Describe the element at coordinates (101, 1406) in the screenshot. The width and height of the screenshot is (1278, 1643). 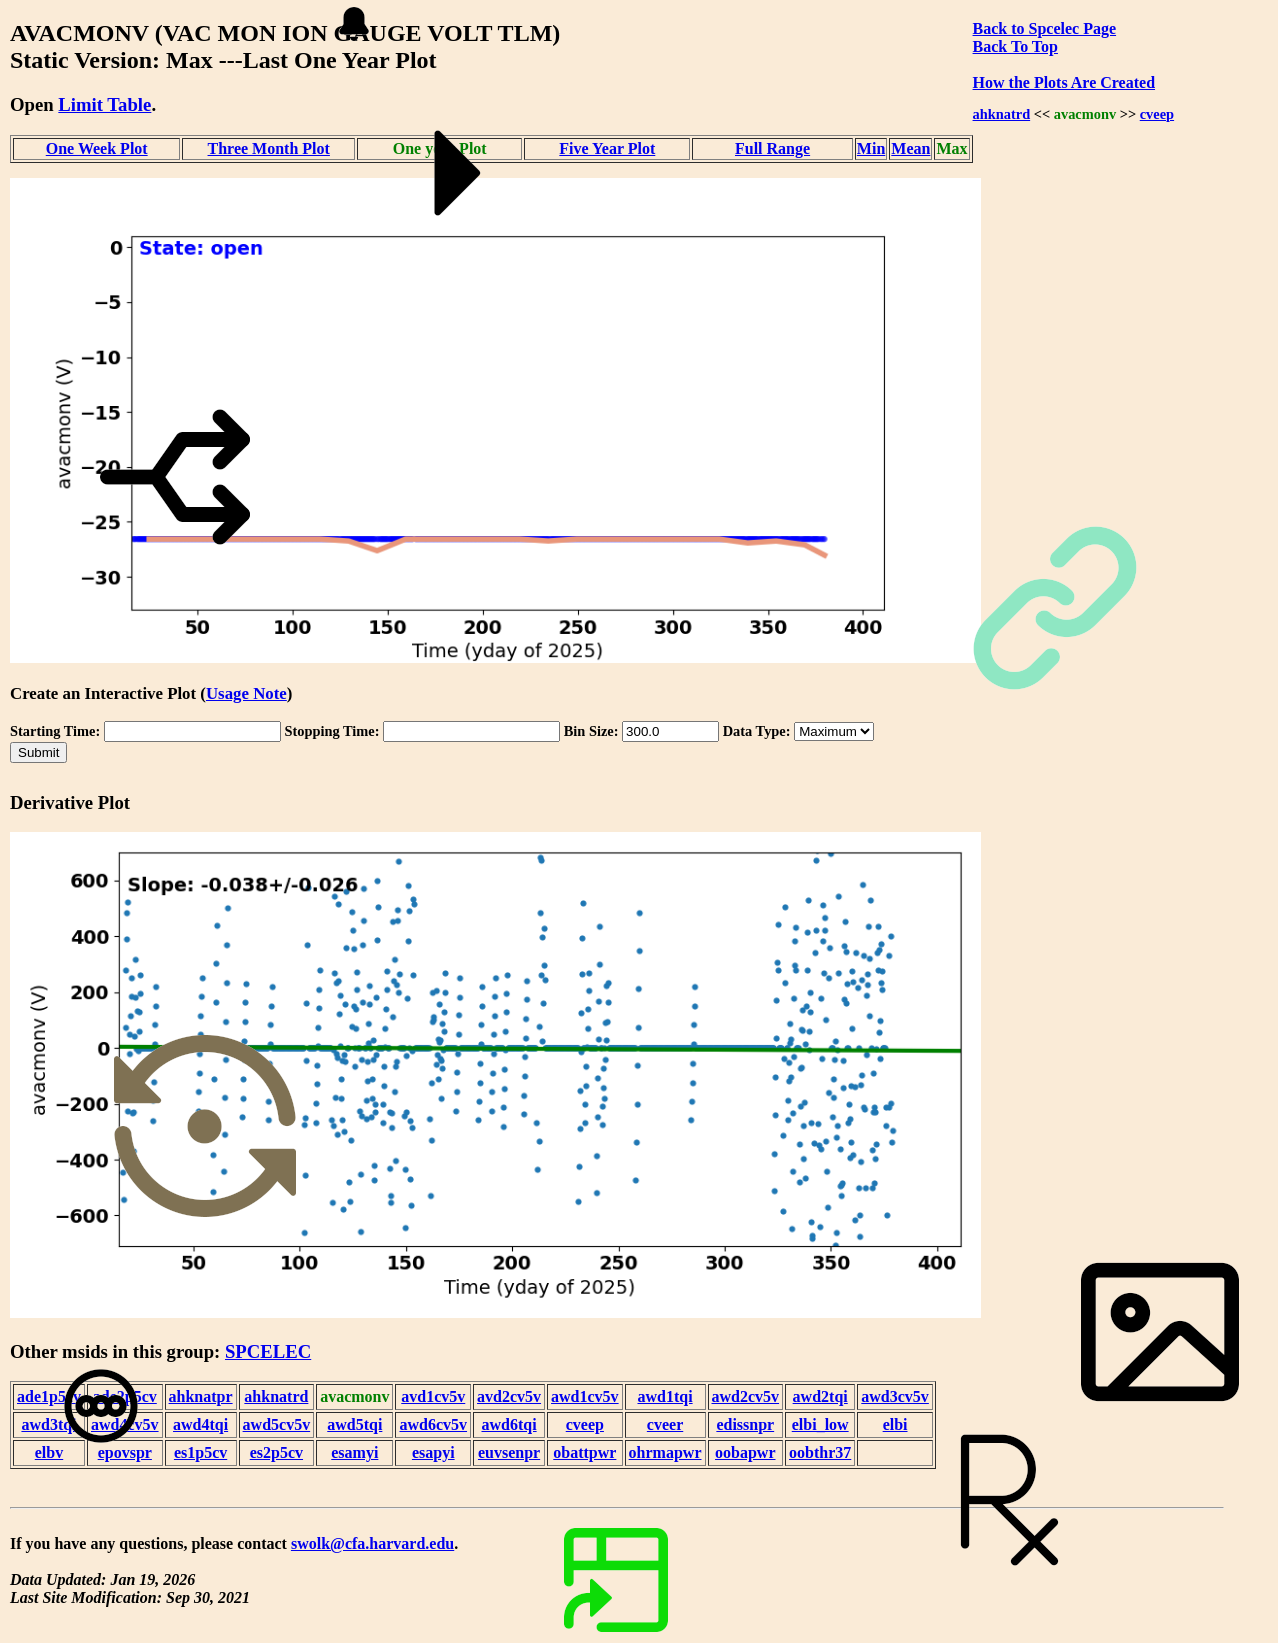
I see `open Letterboxd app` at that location.